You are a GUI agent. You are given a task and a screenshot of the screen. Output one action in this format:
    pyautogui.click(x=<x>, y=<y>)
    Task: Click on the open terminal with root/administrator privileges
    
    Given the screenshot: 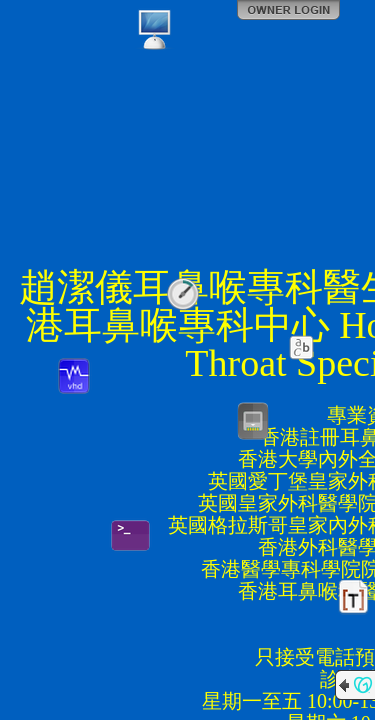 What is the action you would take?
    pyautogui.click(x=130, y=535)
    